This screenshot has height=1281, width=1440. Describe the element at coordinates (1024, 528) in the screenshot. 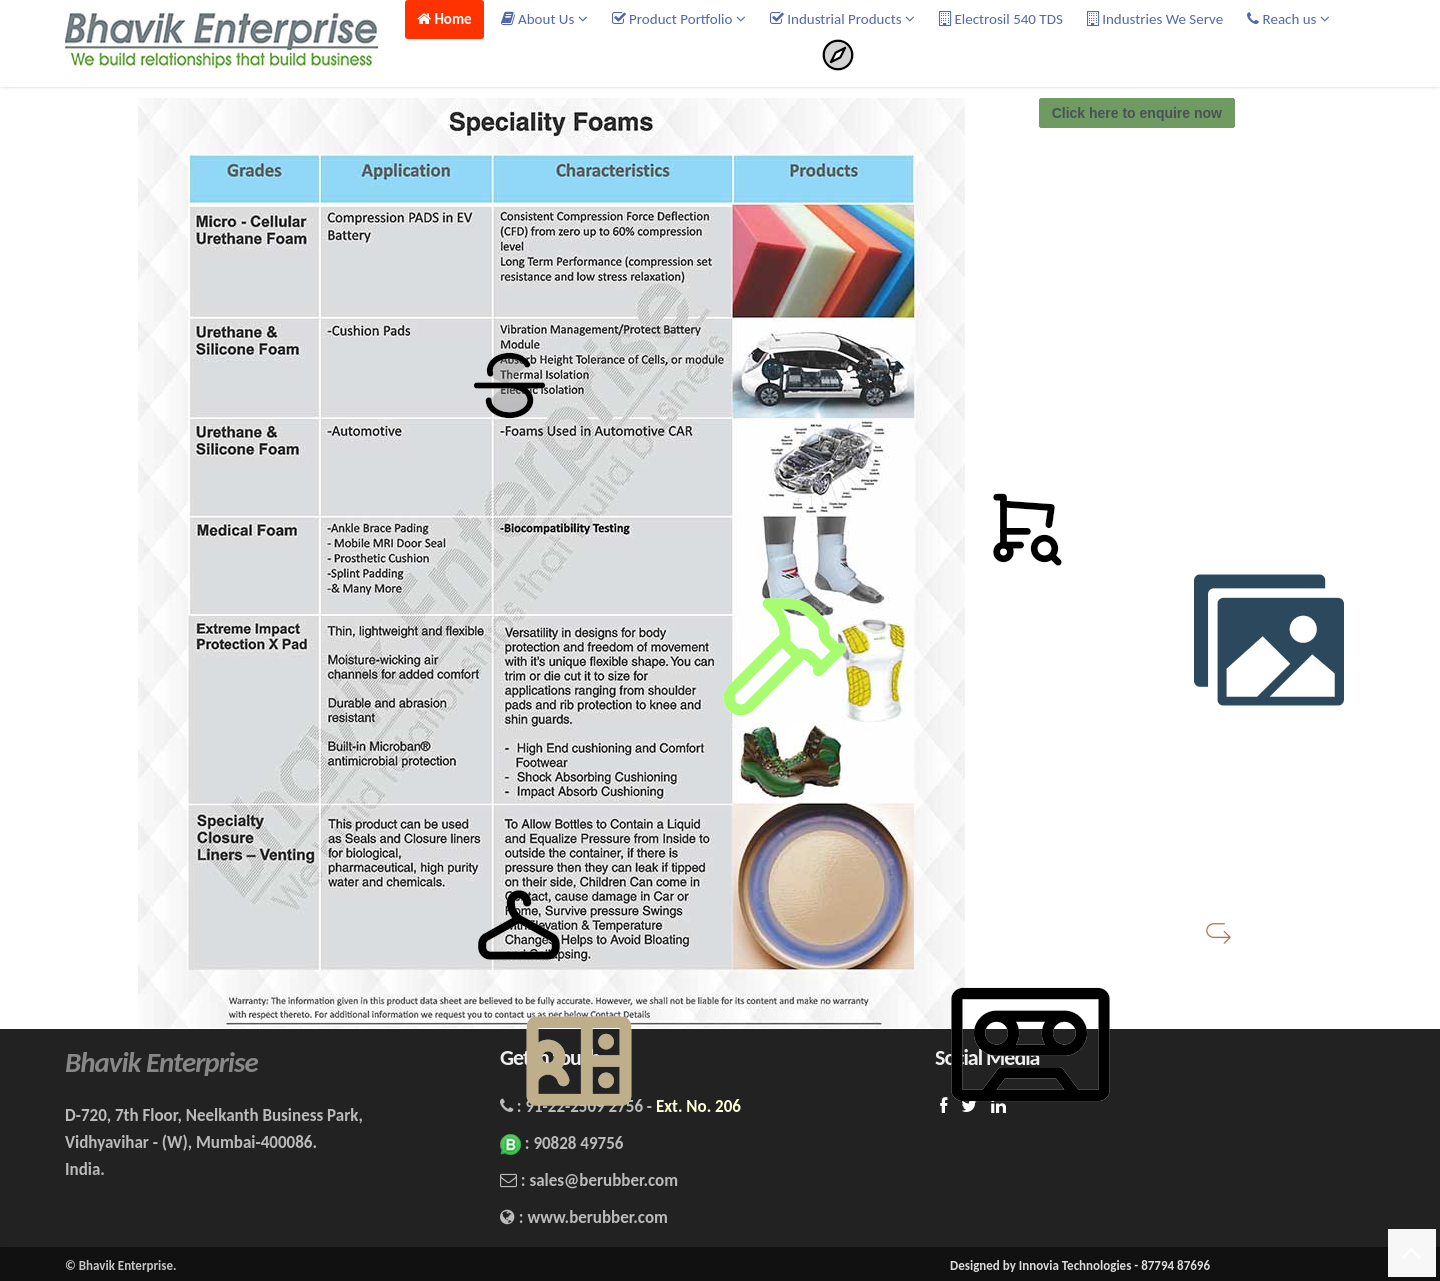

I see `search within your shopping cart` at that location.